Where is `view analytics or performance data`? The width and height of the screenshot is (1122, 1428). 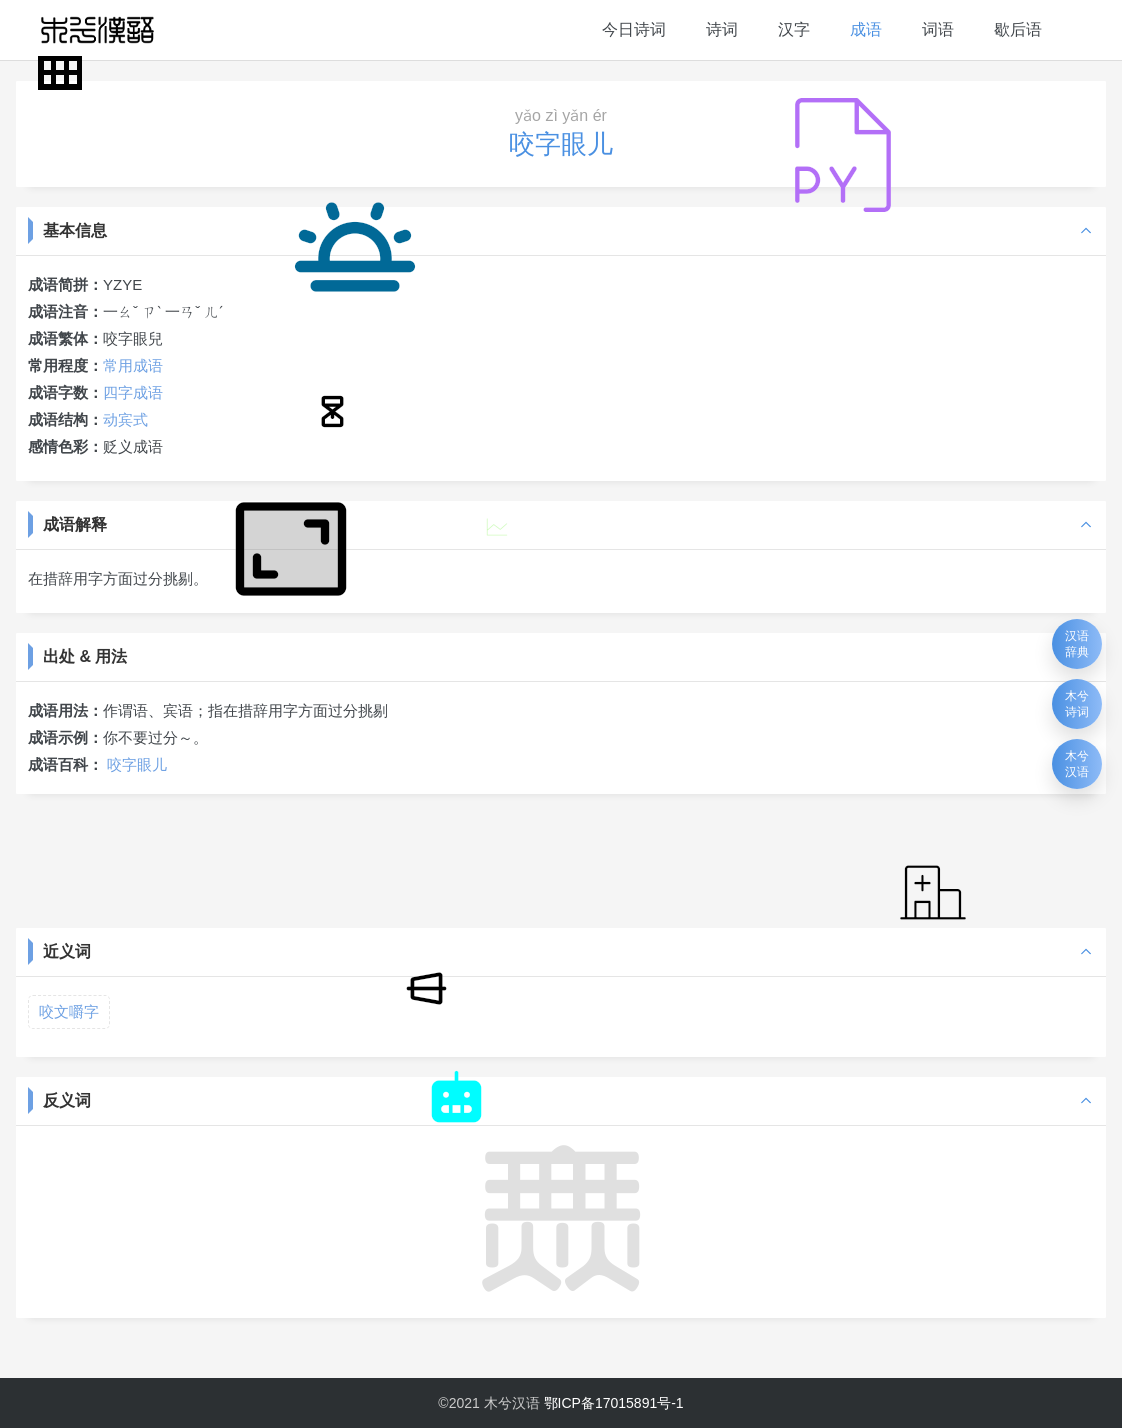 view analytics or performance data is located at coordinates (497, 527).